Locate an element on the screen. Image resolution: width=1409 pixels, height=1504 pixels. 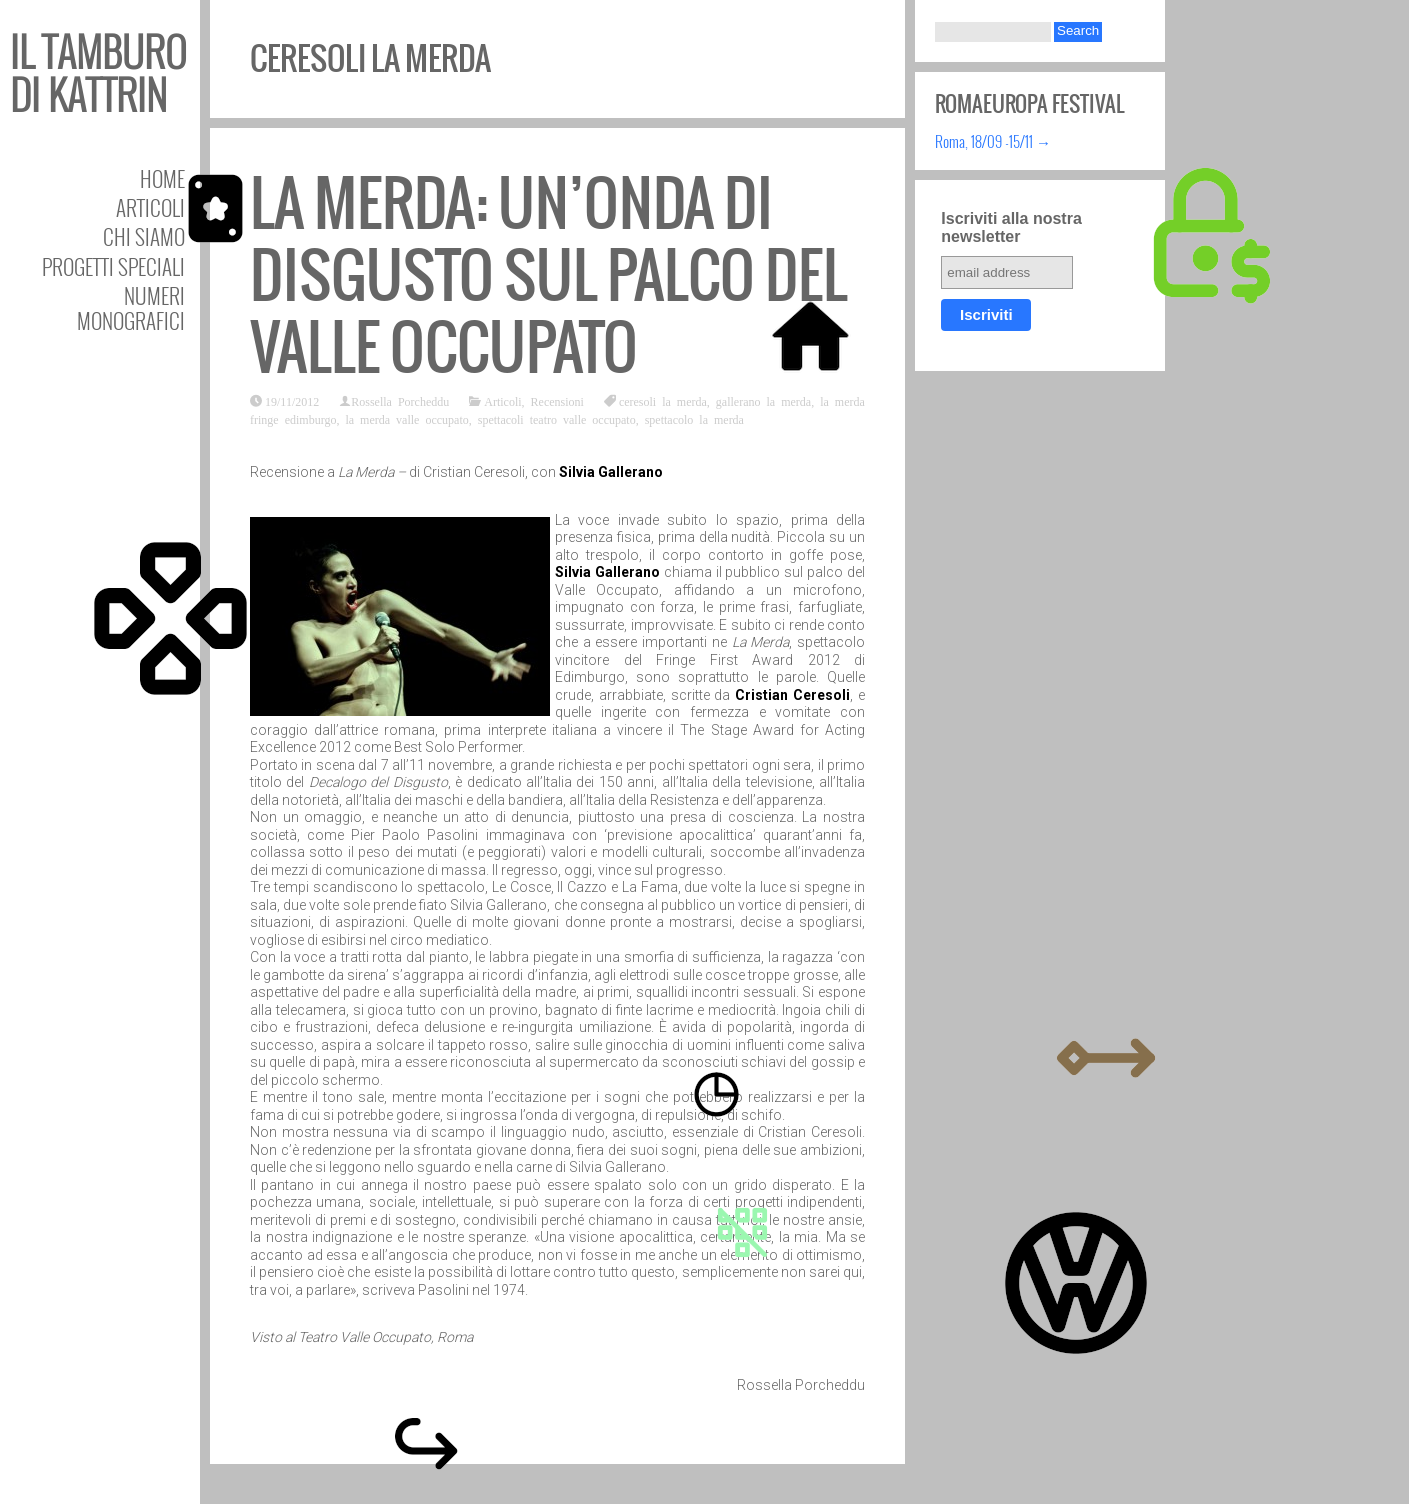
secure payment or transaction is located at coordinates (1205, 232).